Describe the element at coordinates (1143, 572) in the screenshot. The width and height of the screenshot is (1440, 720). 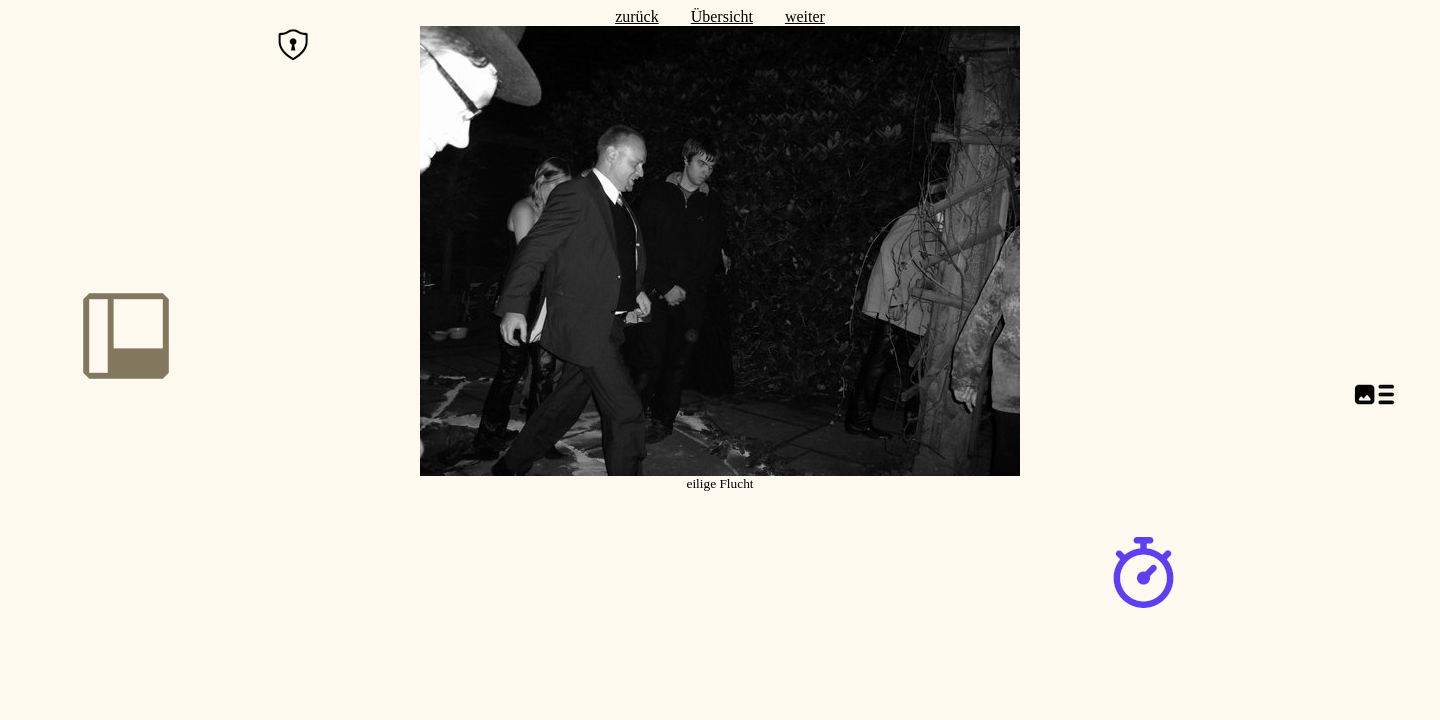
I see `start or stop a timer` at that location.